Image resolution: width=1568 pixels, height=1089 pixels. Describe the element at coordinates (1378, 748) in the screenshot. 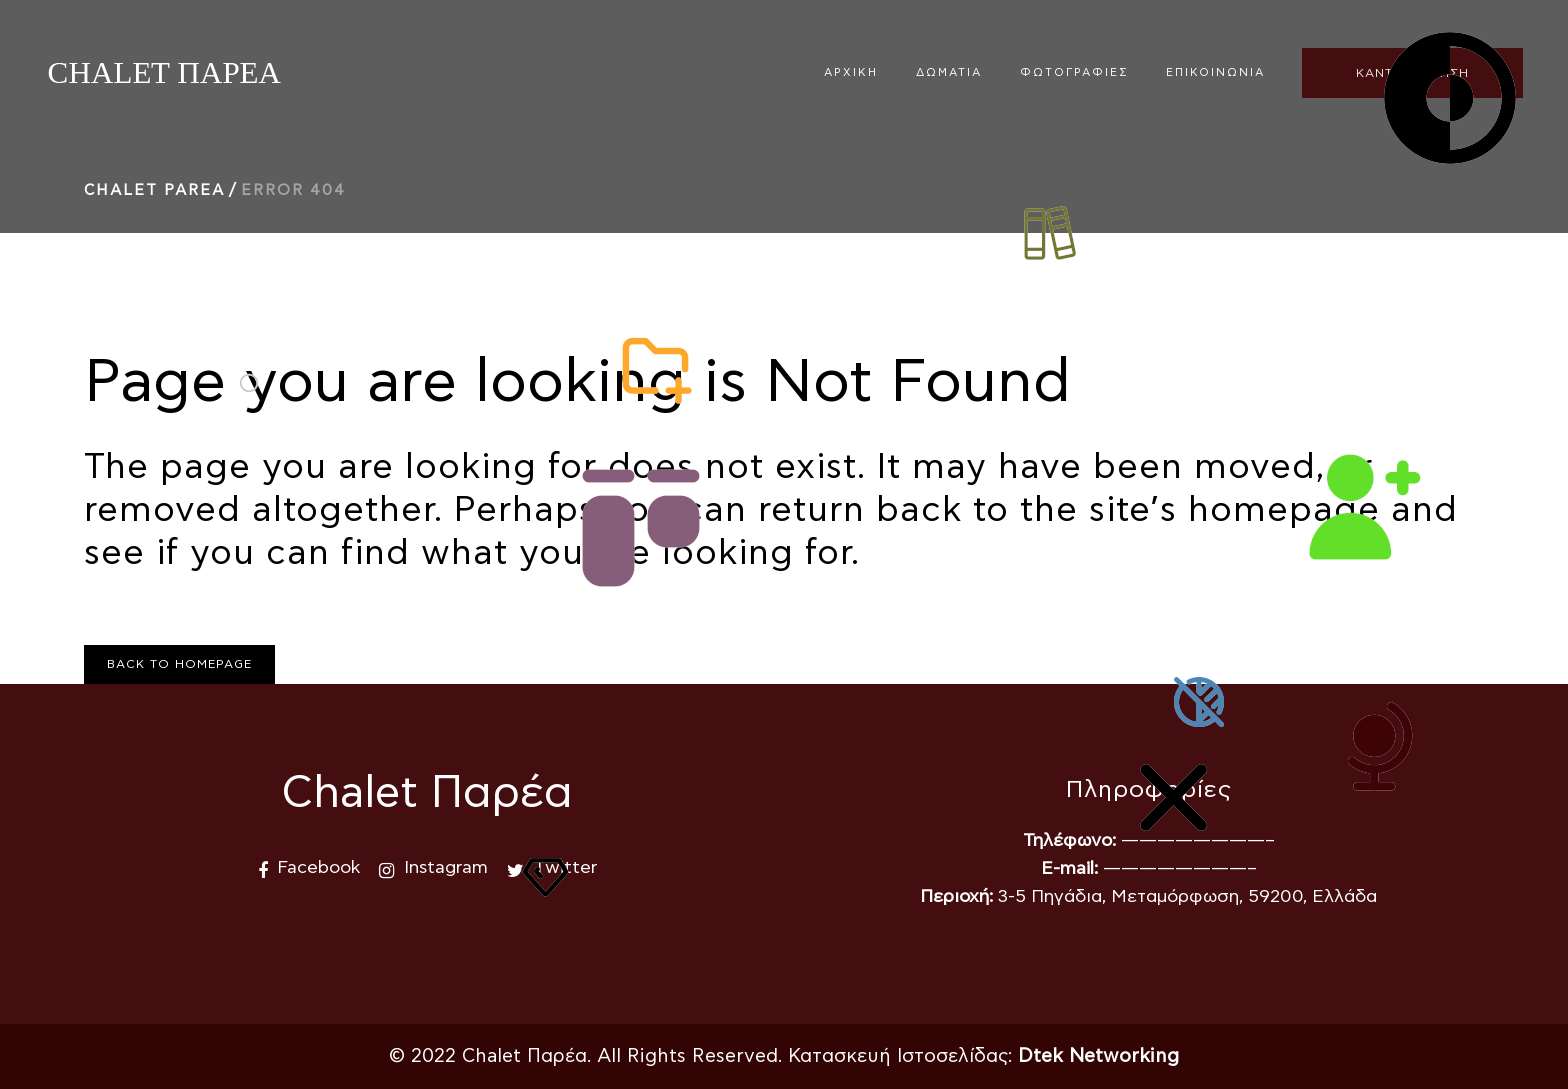

I see `switch to global or worldwide view` at that location.